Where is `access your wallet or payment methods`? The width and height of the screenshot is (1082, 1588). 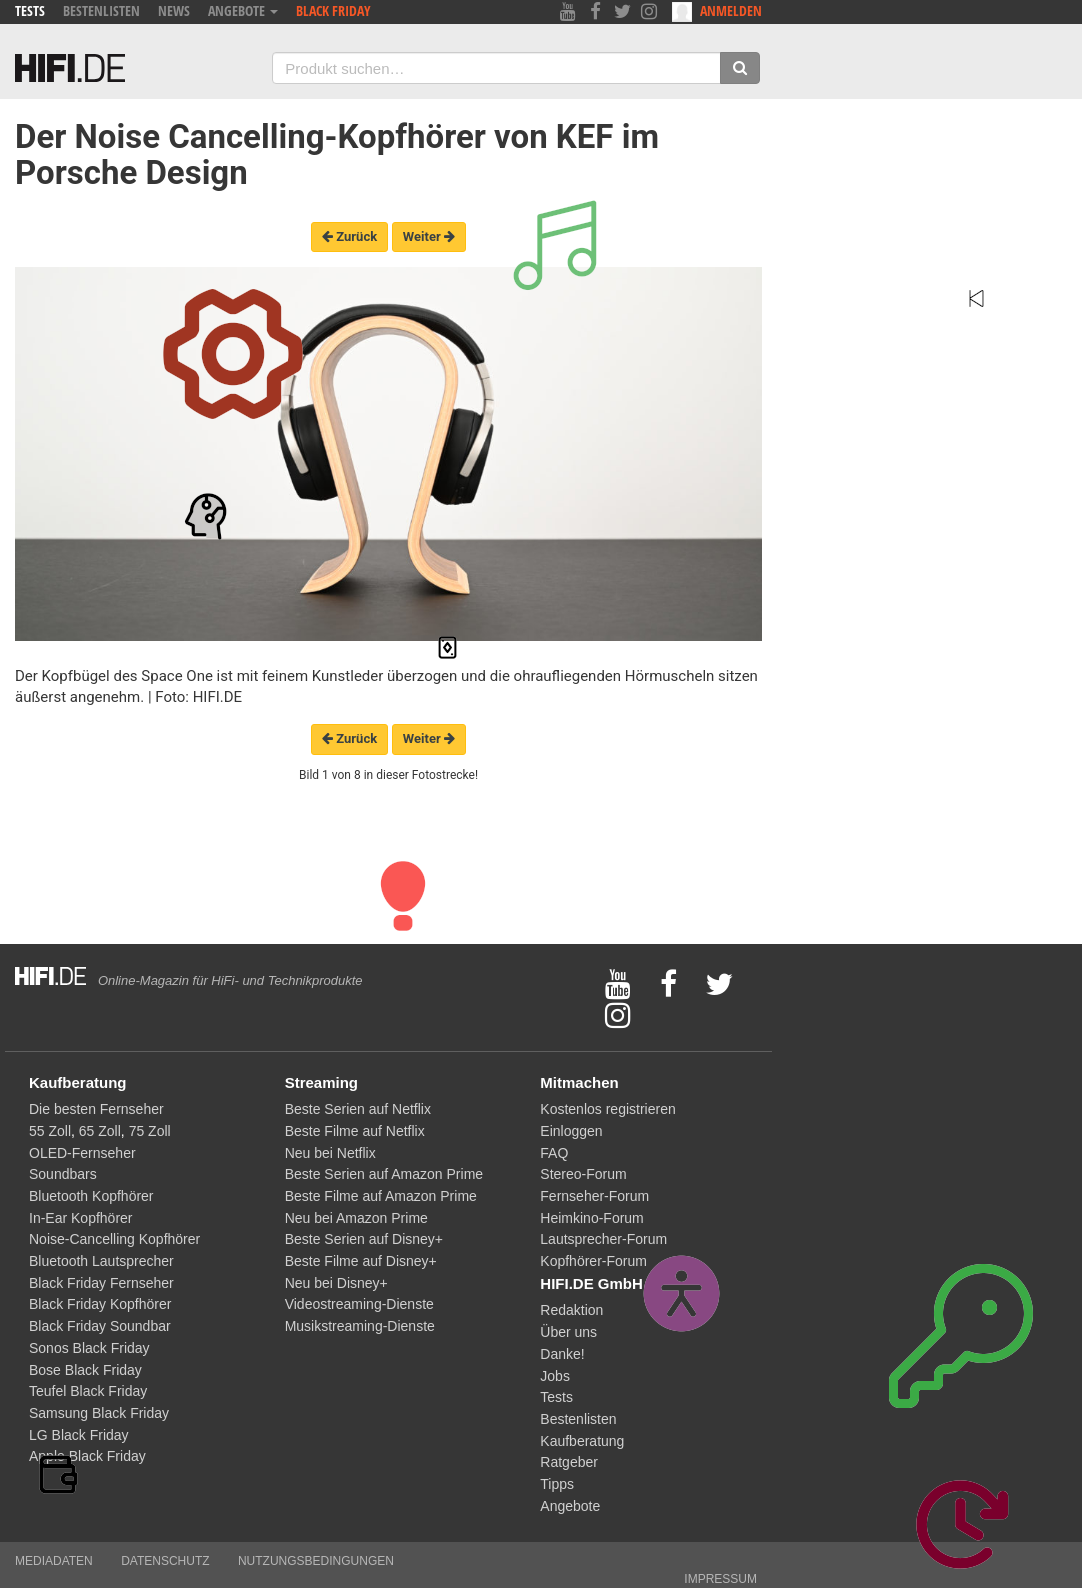 access your wallet or payment methods is located at coordinates (58, 1474).